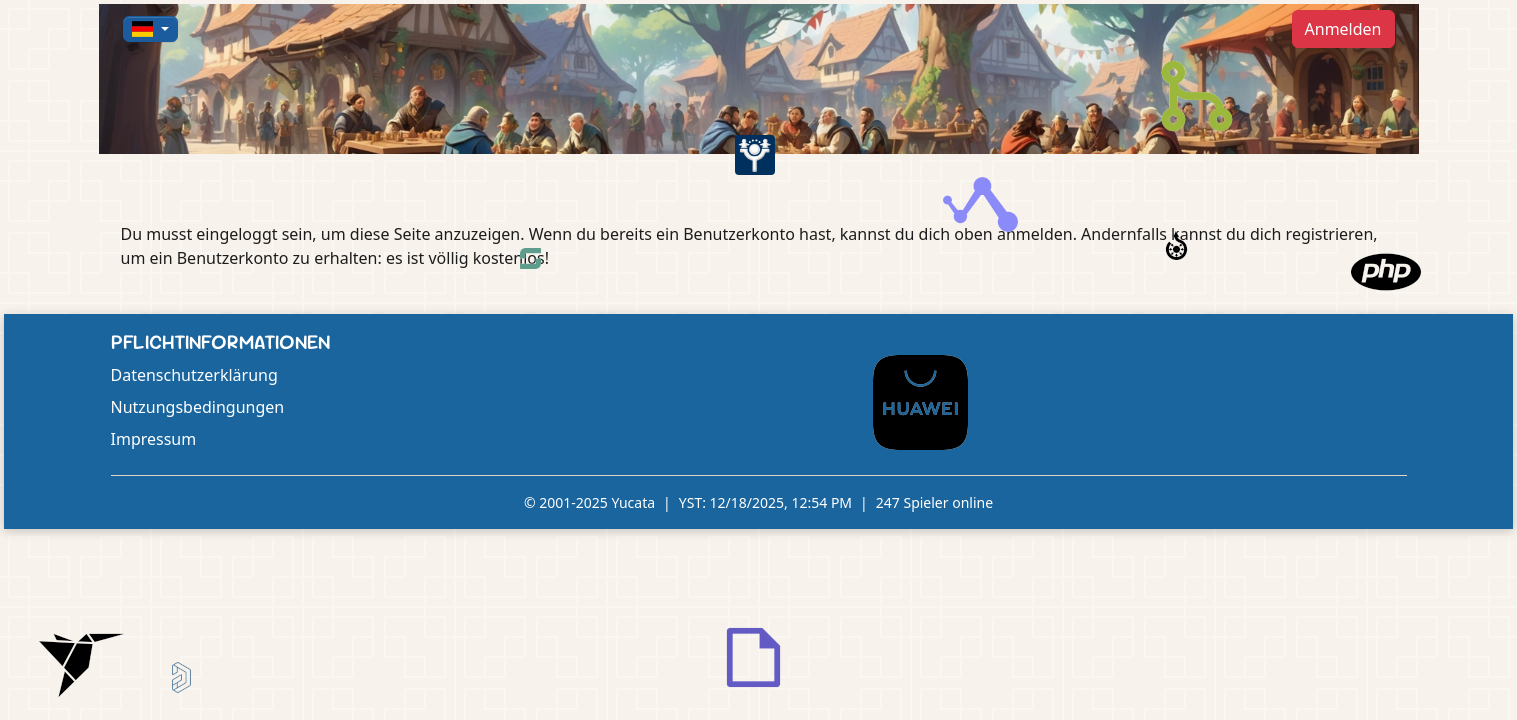  What do you see at coordinates (920, 402) in the screenshot?
I see `open Huawei AppGallery store` at bounding box center [920, 402].